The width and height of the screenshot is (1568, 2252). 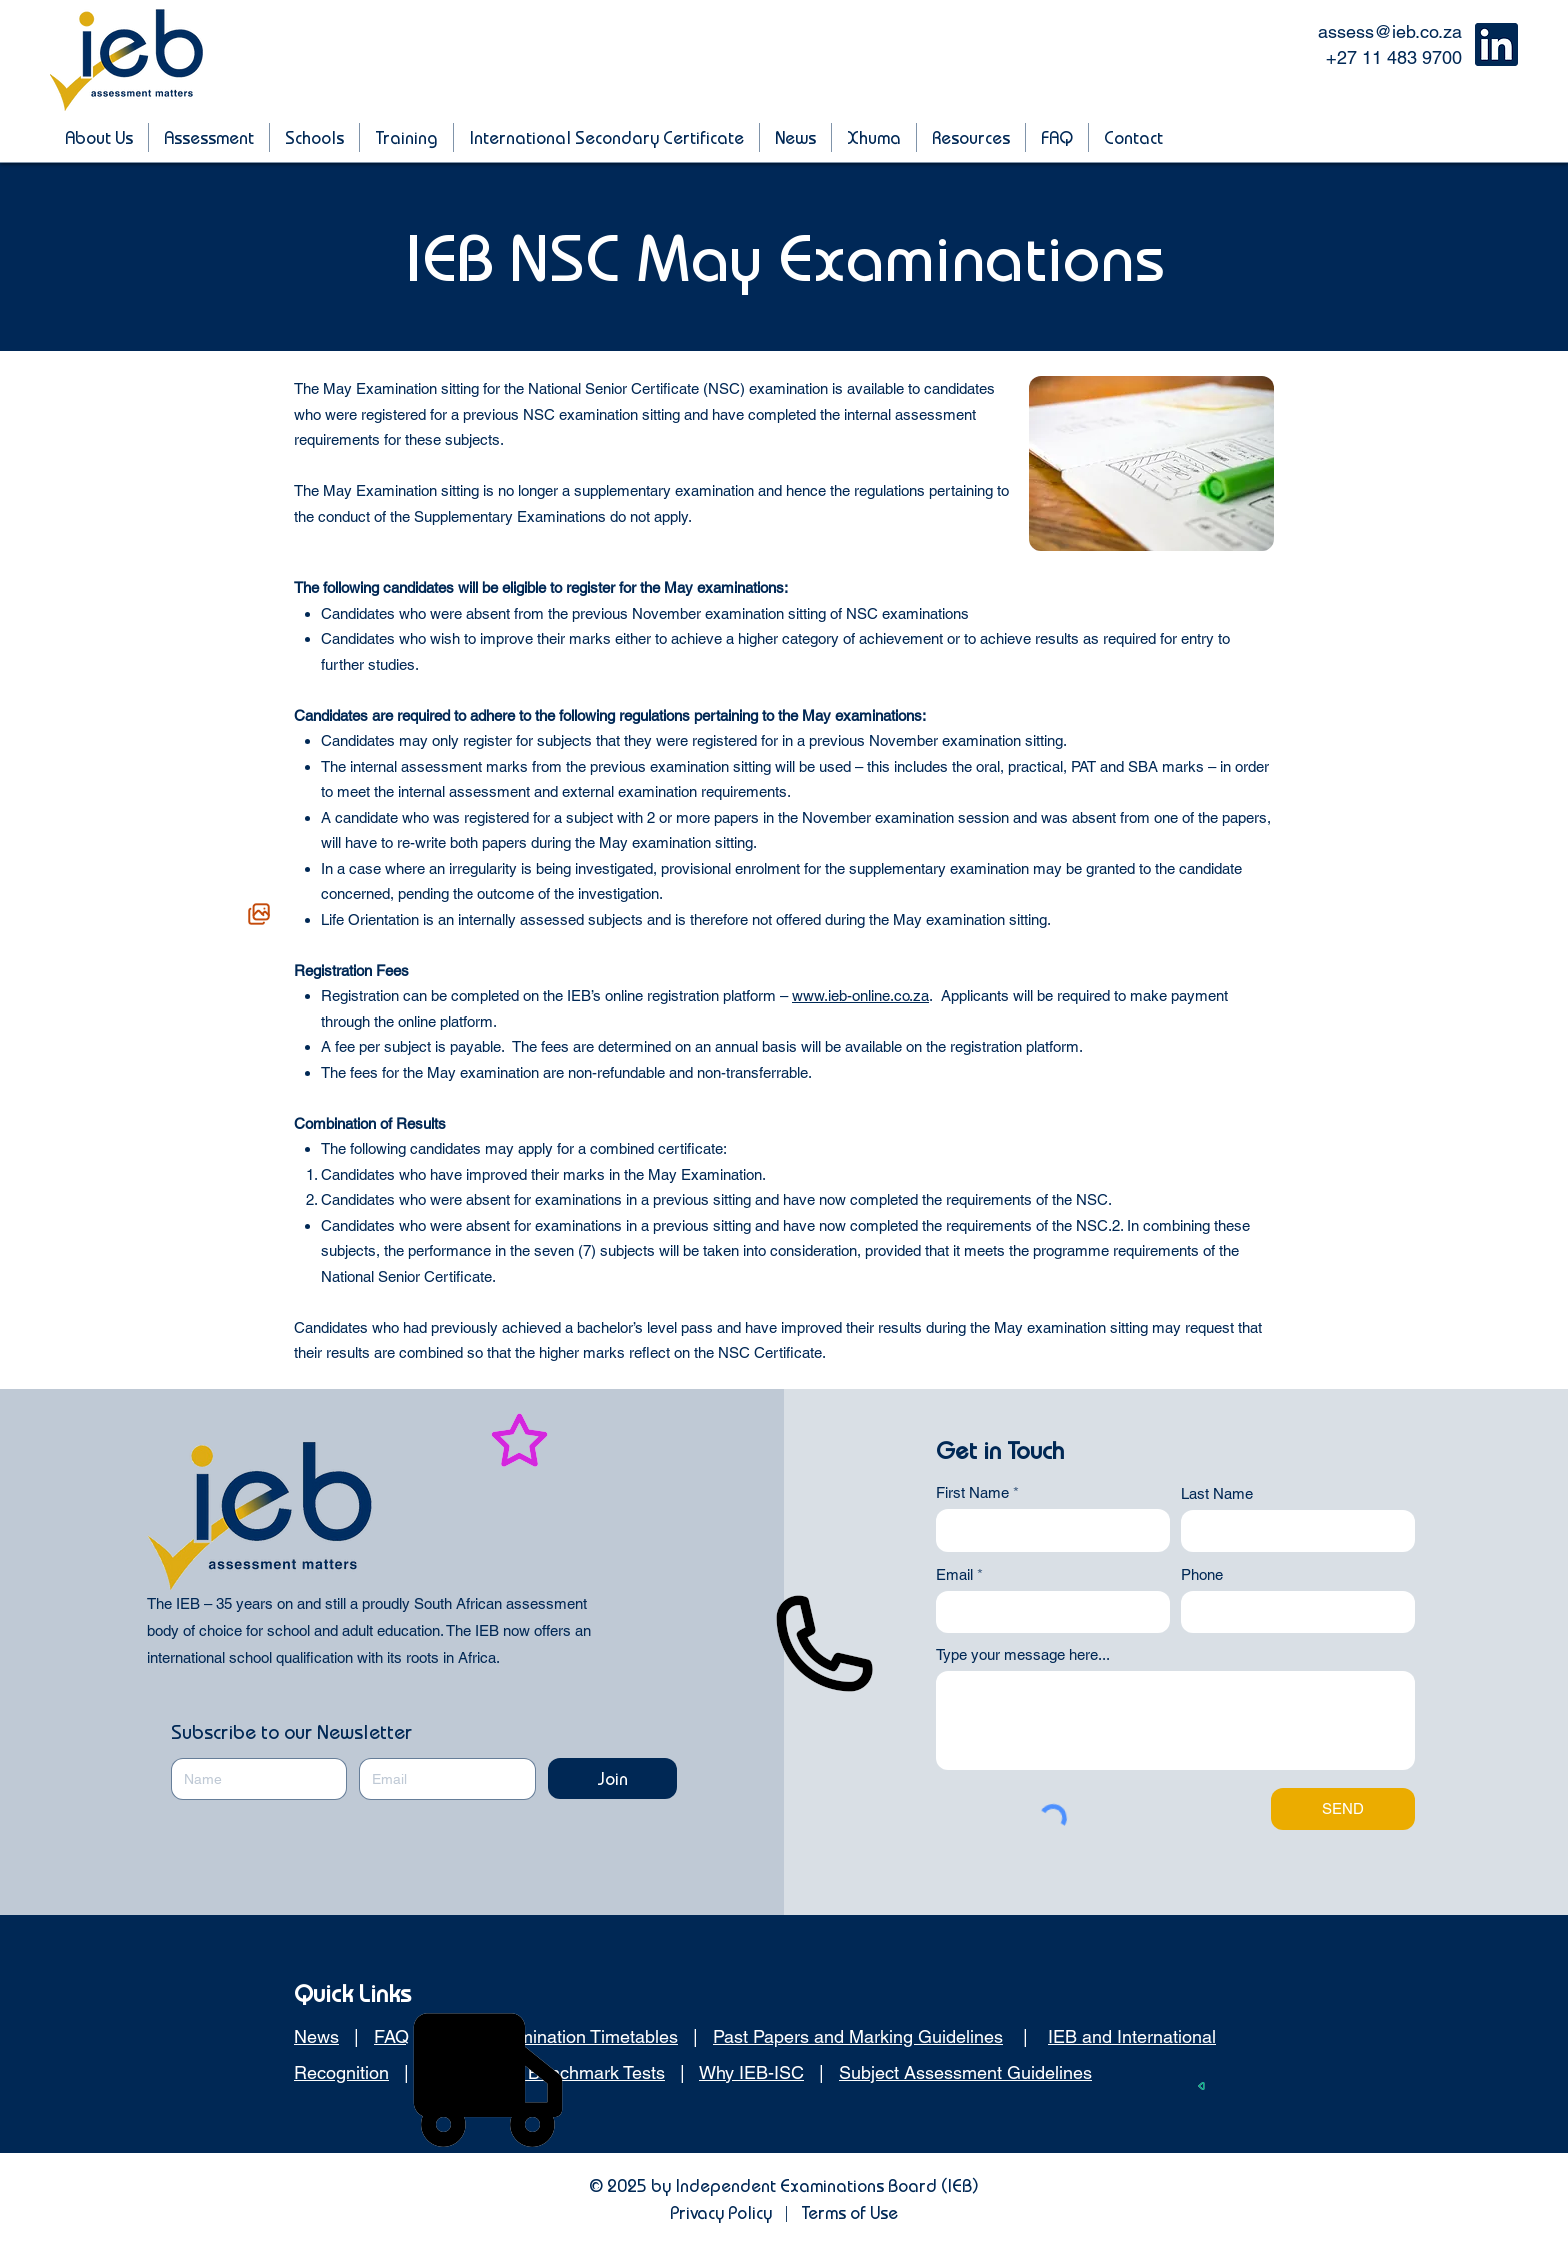 I want to click on access your photo library, so click(x=259, y=914).